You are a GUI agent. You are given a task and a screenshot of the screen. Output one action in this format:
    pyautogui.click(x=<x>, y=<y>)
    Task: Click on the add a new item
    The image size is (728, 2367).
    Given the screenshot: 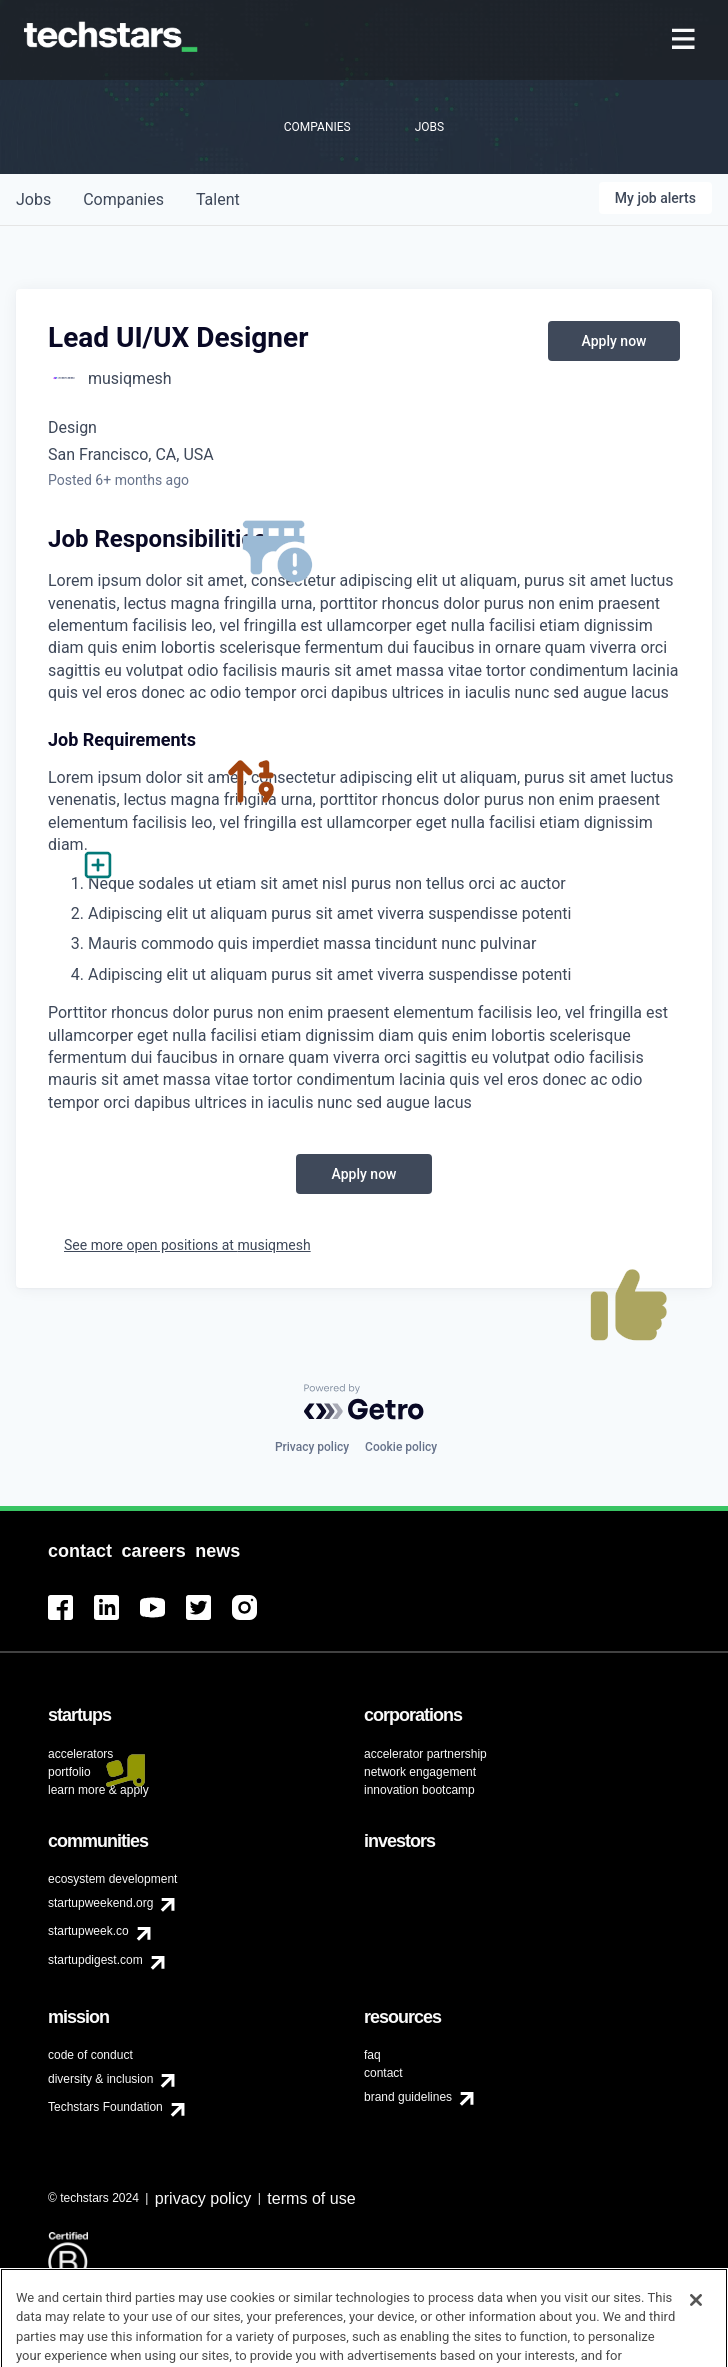 What is the action you would take?
    pyautogui.click(x=98, y=865)
    